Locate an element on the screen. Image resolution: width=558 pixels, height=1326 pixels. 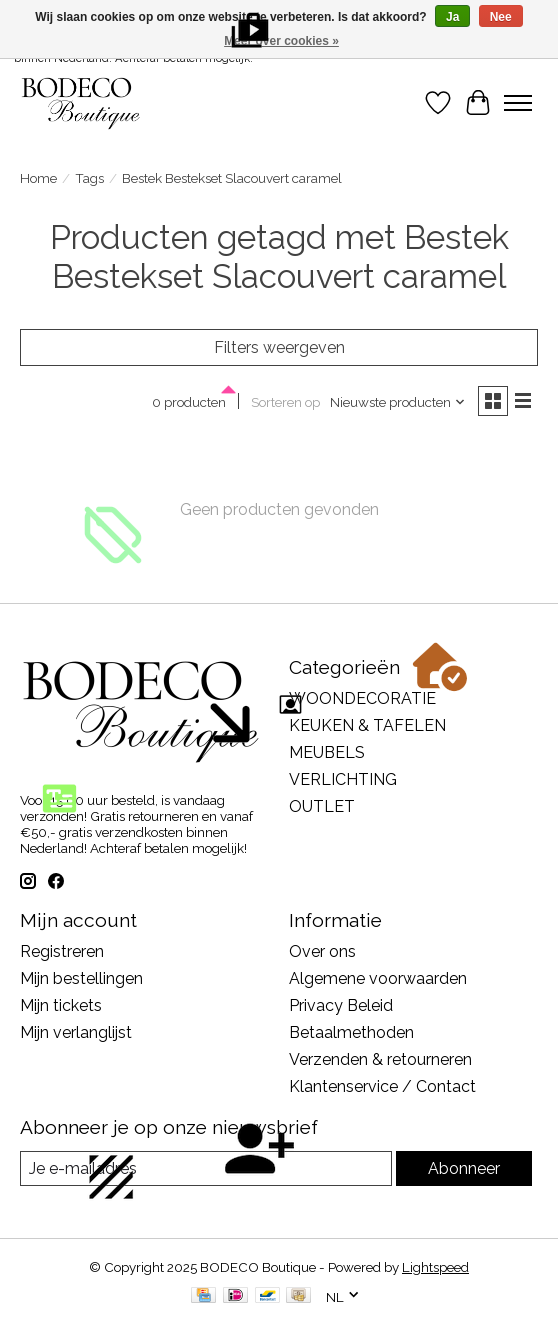
home verification complete is located at coordinates (438, 665).